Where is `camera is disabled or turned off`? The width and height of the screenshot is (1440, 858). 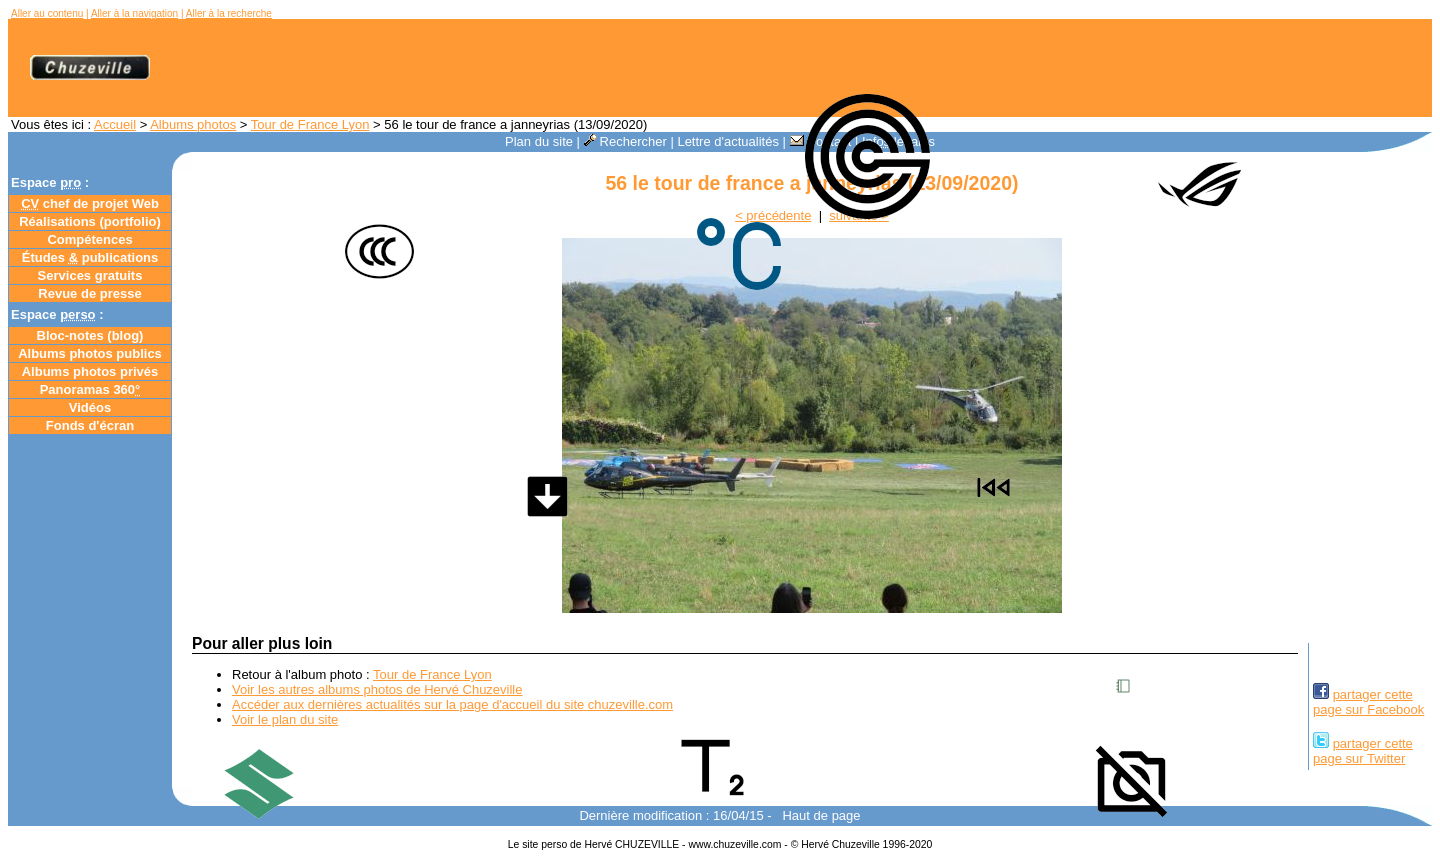 camera is disabled or turned off is located at coordinates (1131, 781).